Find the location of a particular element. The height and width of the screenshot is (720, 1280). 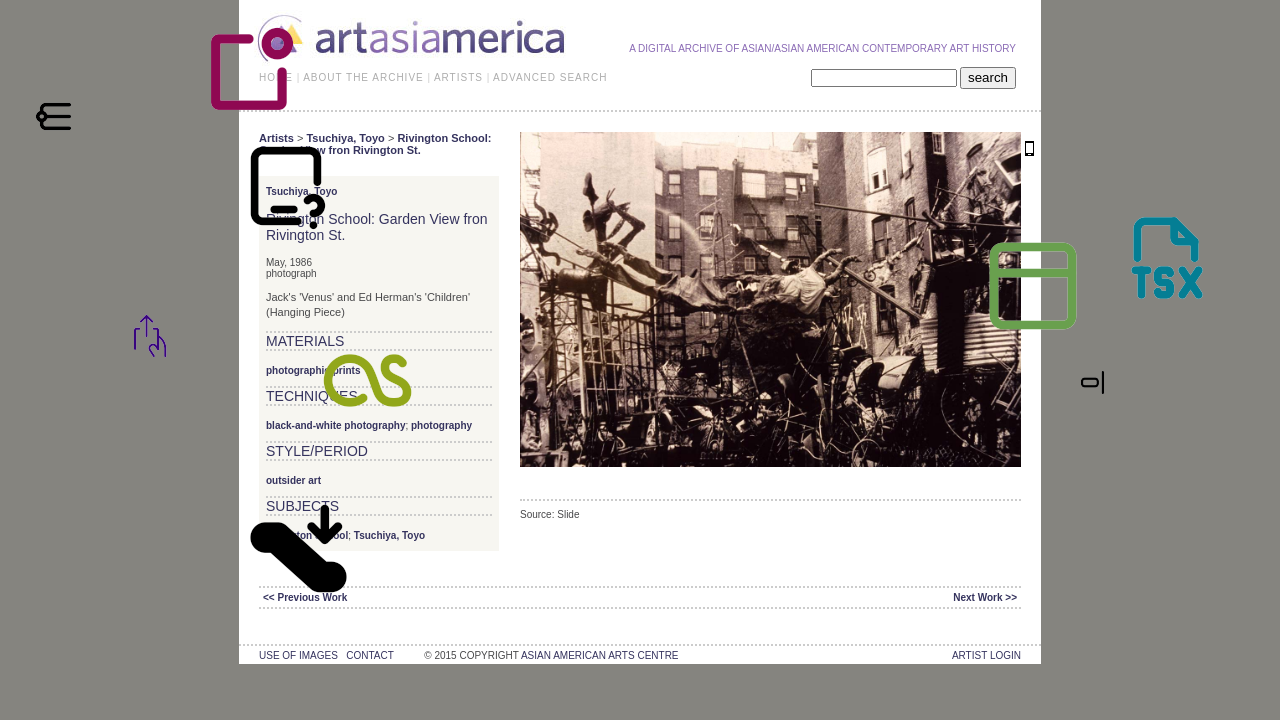

view notifications is located at coordinates (250, 70).